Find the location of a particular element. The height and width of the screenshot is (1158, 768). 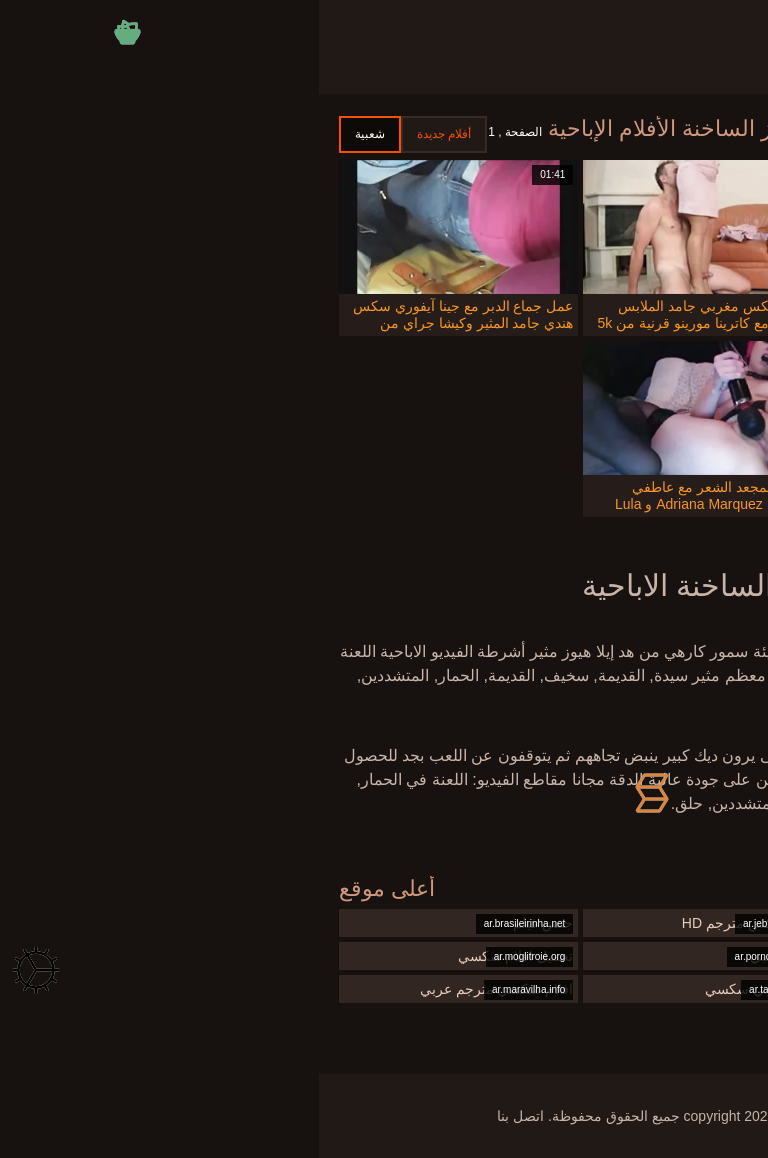

view healthy meal options is located at coordinates (127, 31).